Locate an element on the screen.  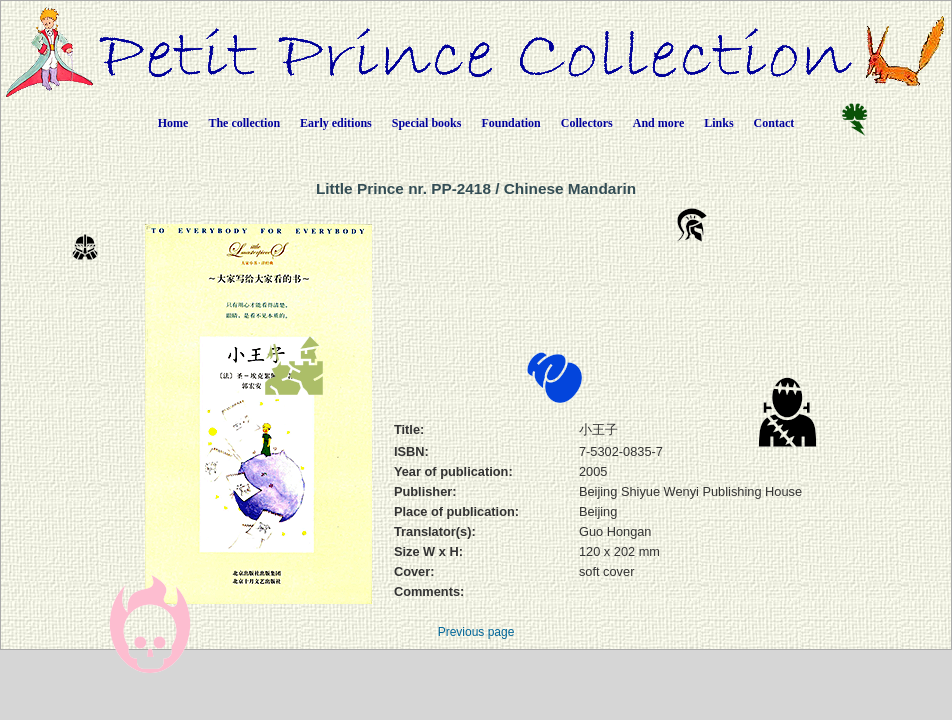
select warrior or spartan character class is located at coordinates (692, 225).